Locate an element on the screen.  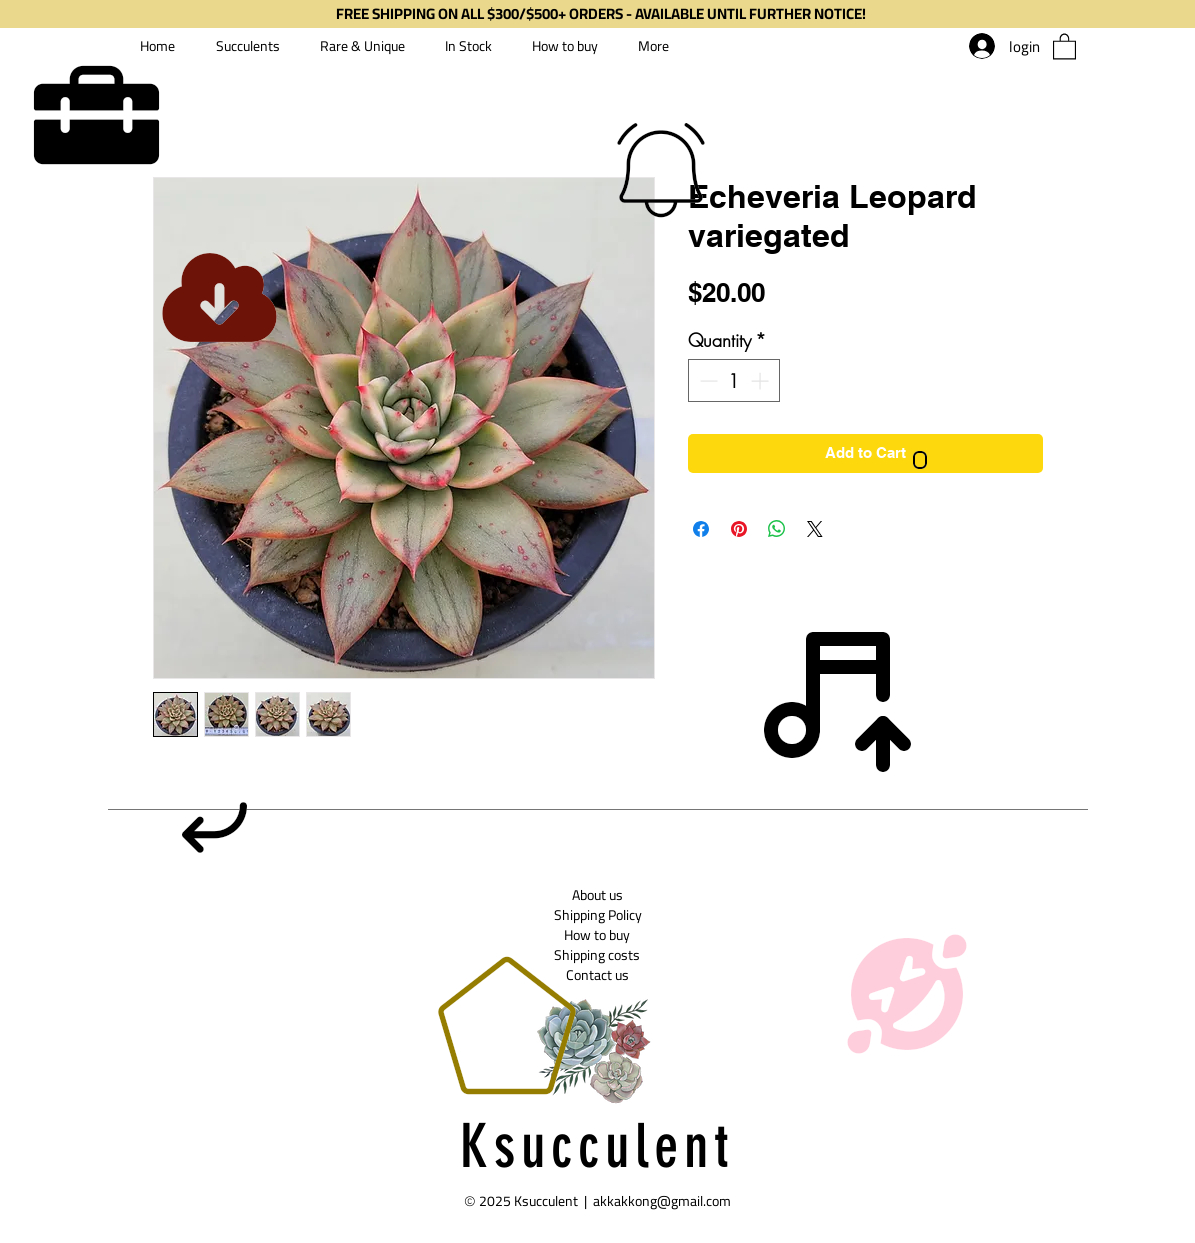
access tools and settings is located at coordinates (96, 119).